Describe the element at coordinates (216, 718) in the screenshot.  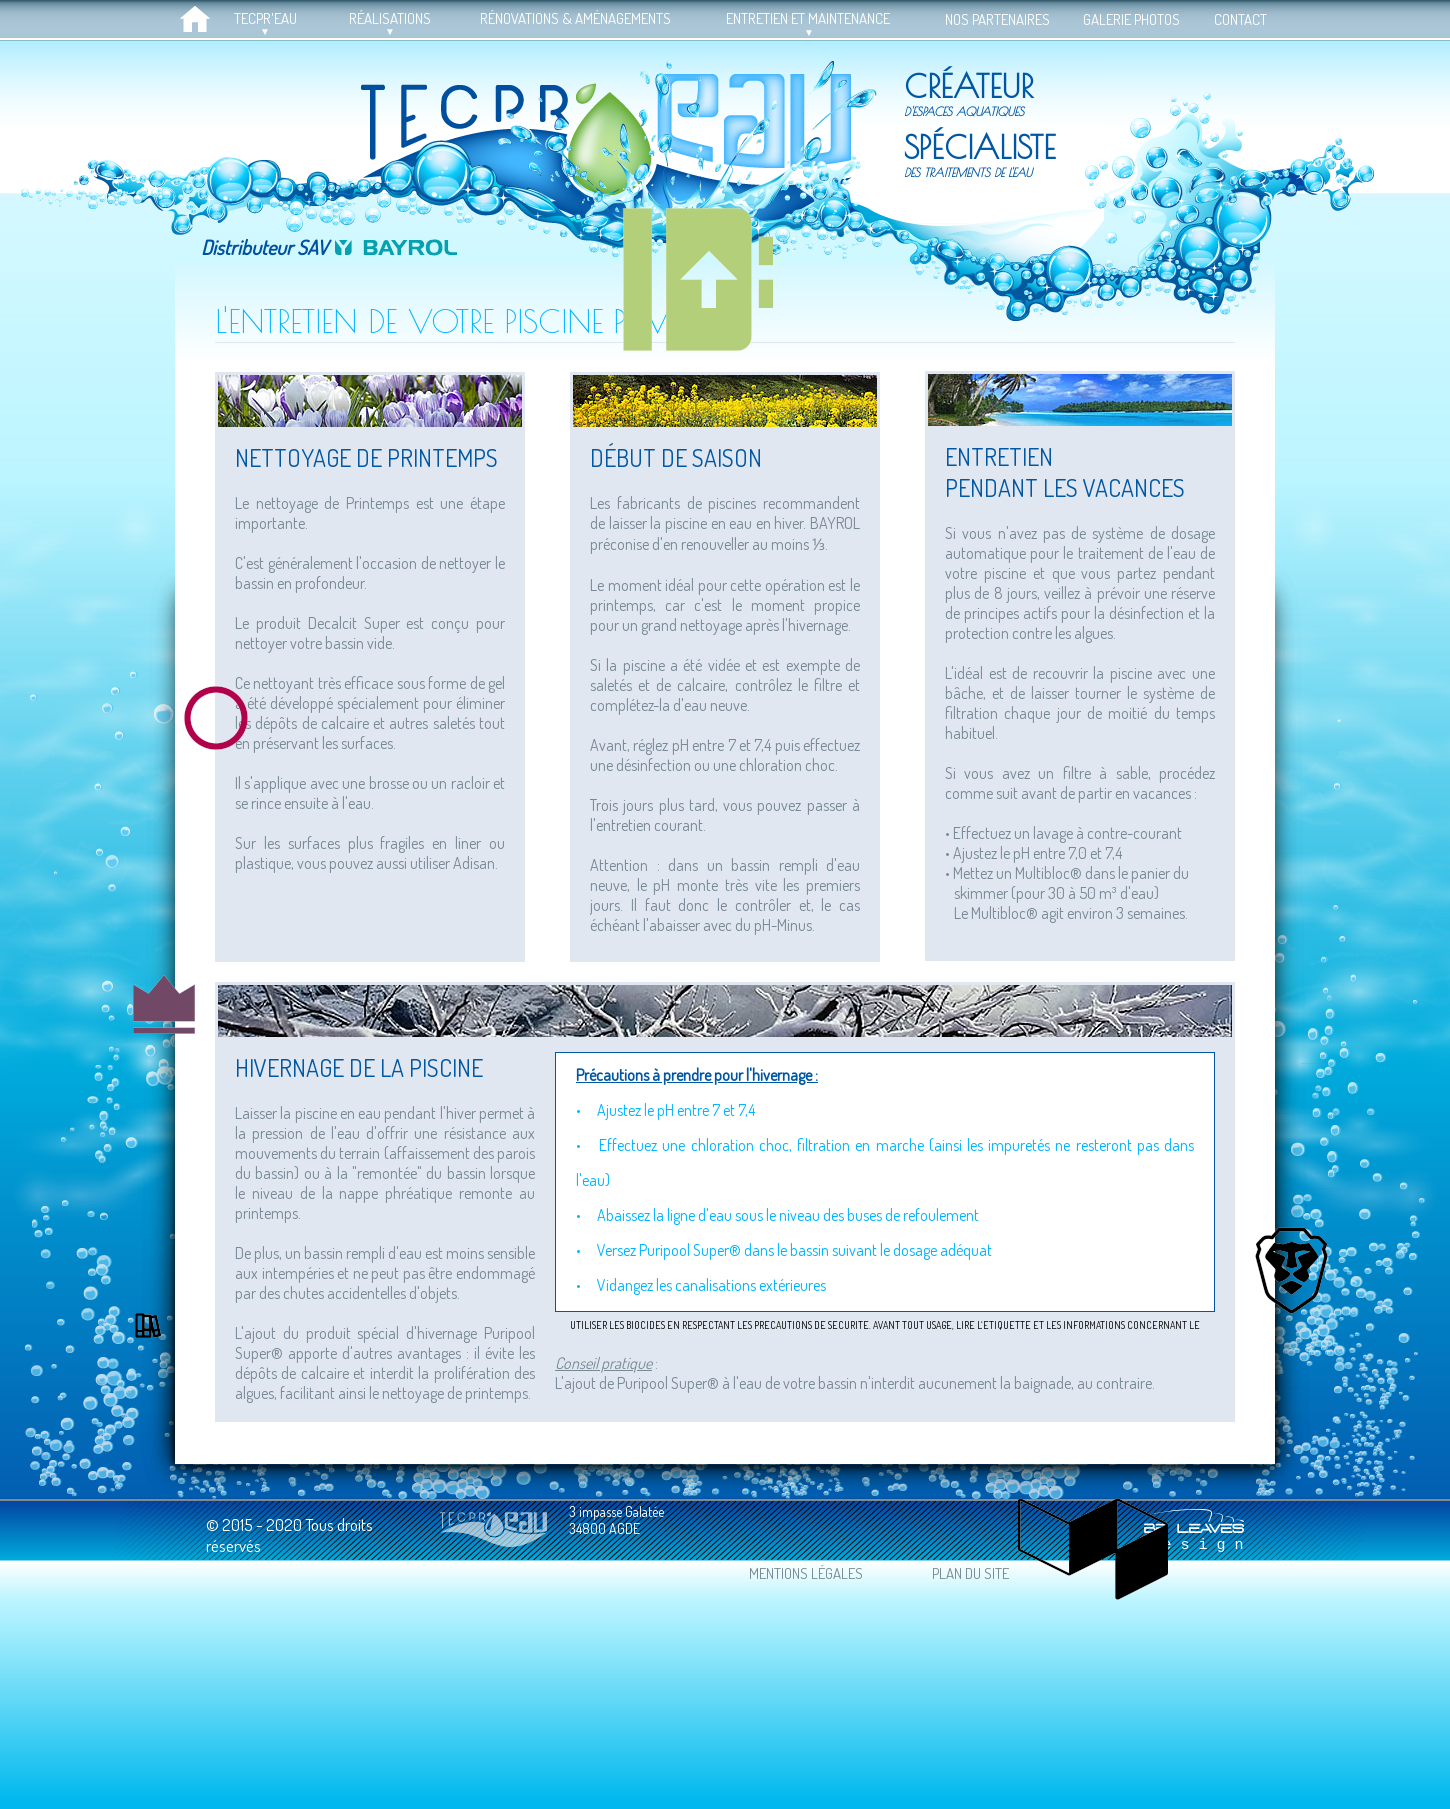
I see `unselected checkbox or radio button option` at that location.